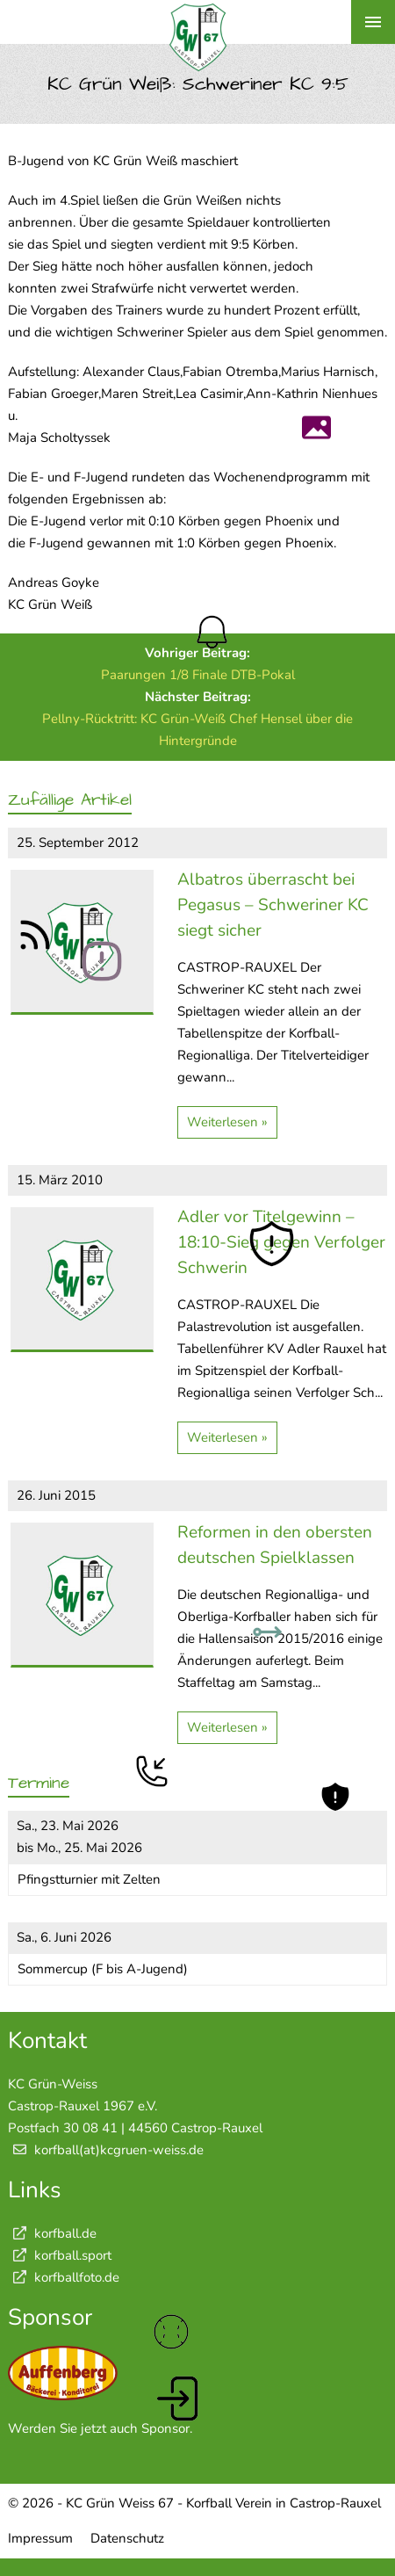  What do you see at coordinates (171, 2332) in the screenshot?
I see `view baseball scores or stats` at bounding box center [171, 2332].